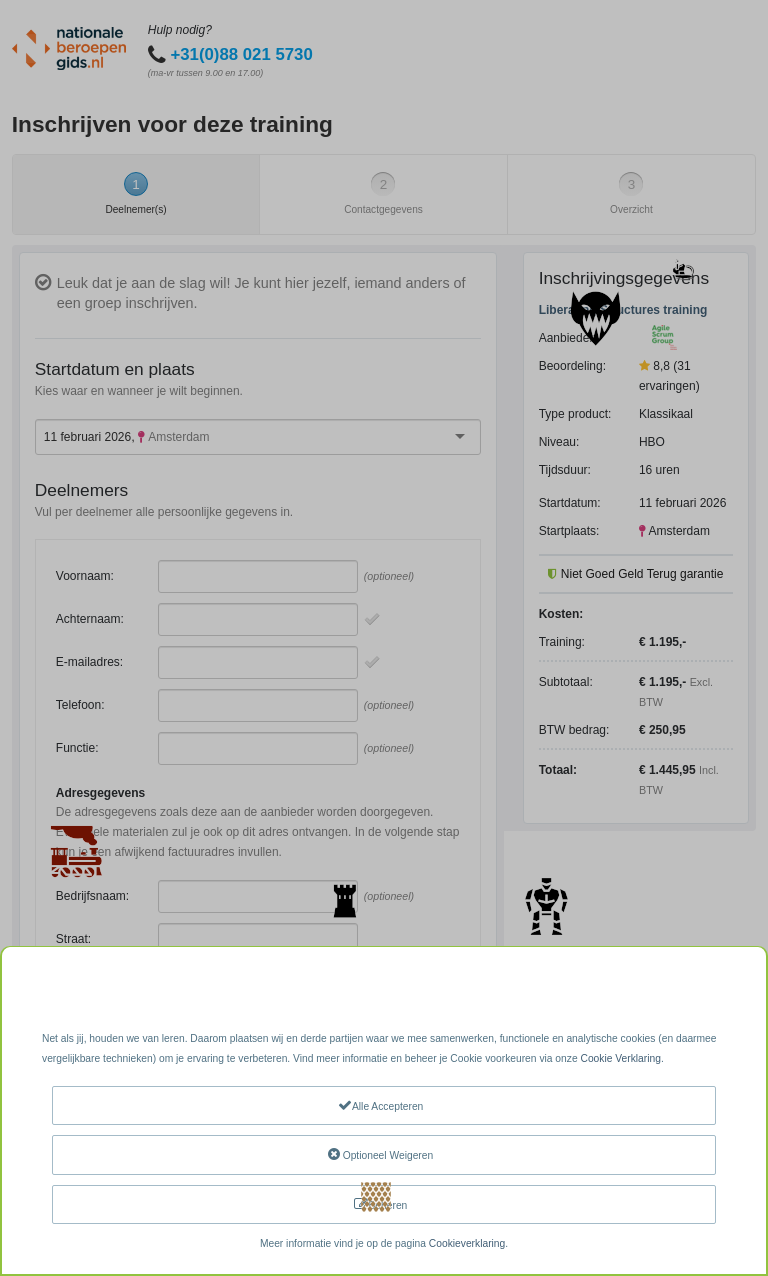 The height and width of the screenshot is (1276, 768). Describe the element at coordinates (345, 901) in the screenshot. I see `view castle or fortress location` at that location.